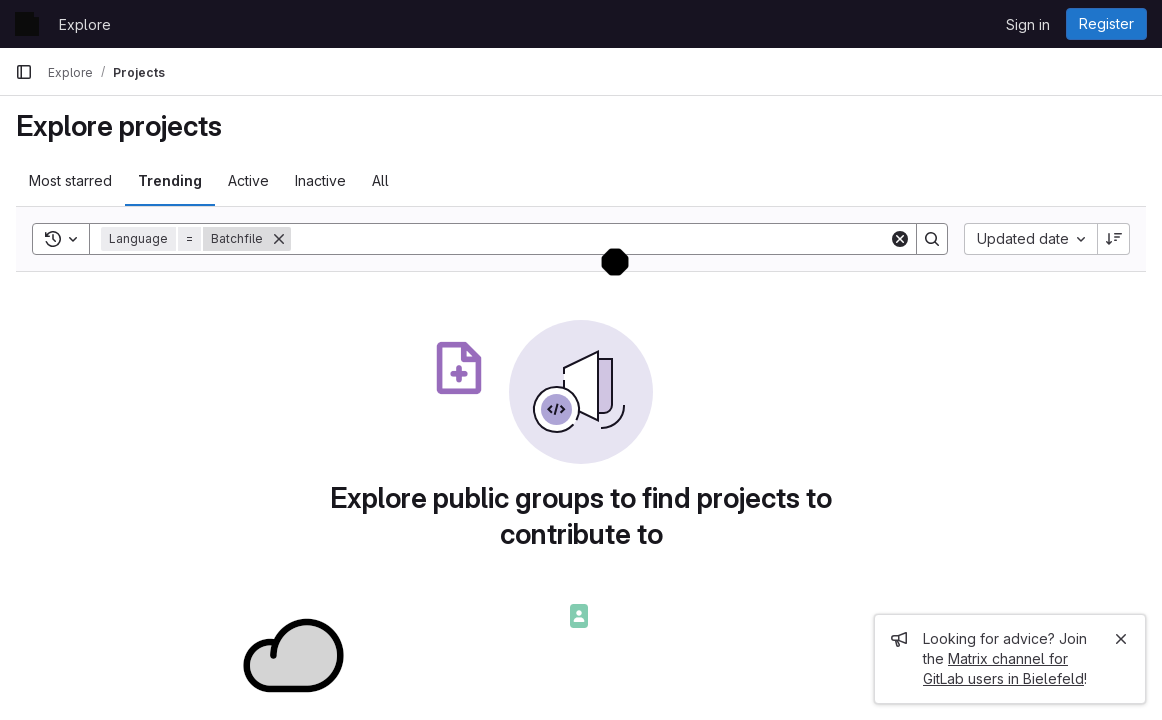 This screenshot has width=1162, height=720. Describe the element at coordinates (293, 655) in the screenshot. I see `access cloud storage` at that location.